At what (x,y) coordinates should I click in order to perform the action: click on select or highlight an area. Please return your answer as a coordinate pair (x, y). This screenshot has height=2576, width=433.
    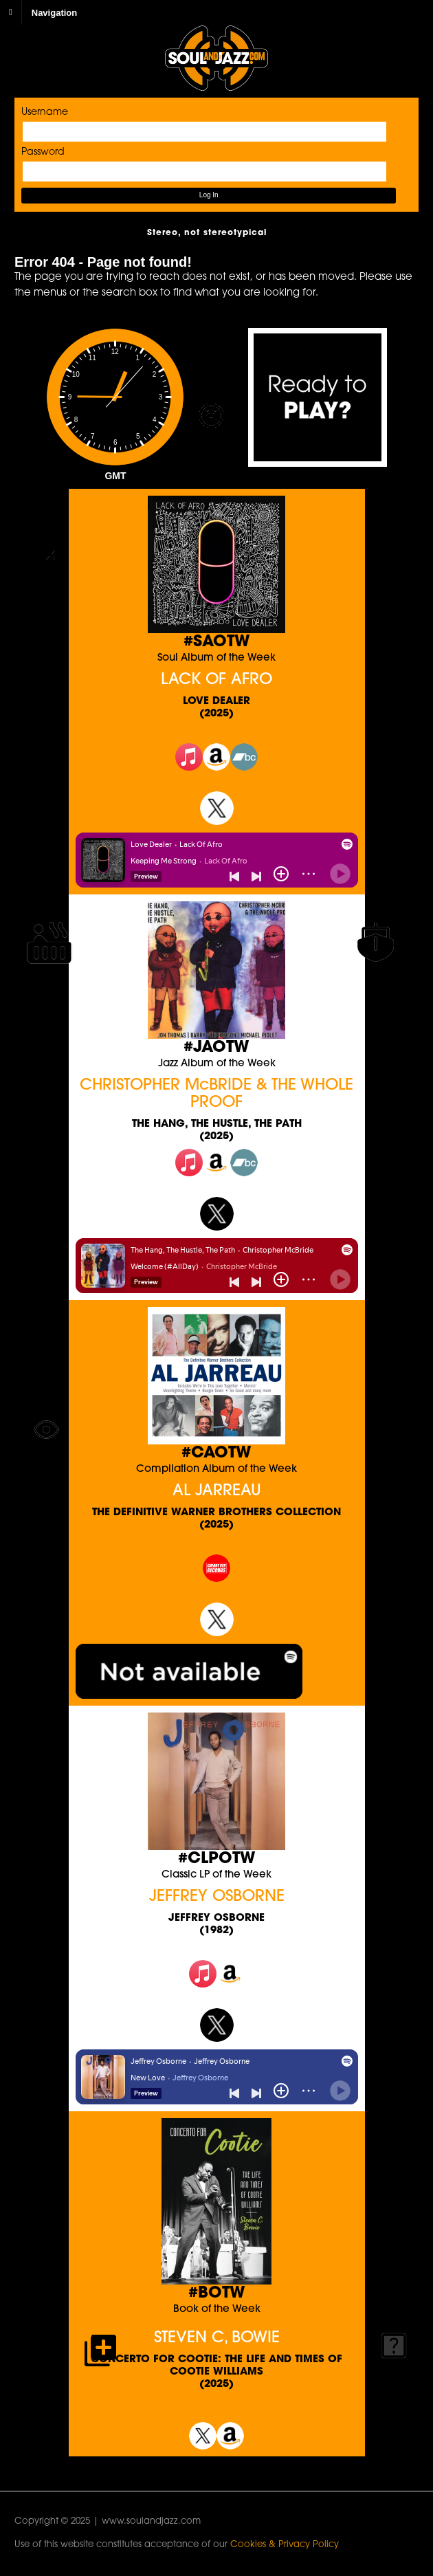
    Looking at the image, I should click on (41, 546).